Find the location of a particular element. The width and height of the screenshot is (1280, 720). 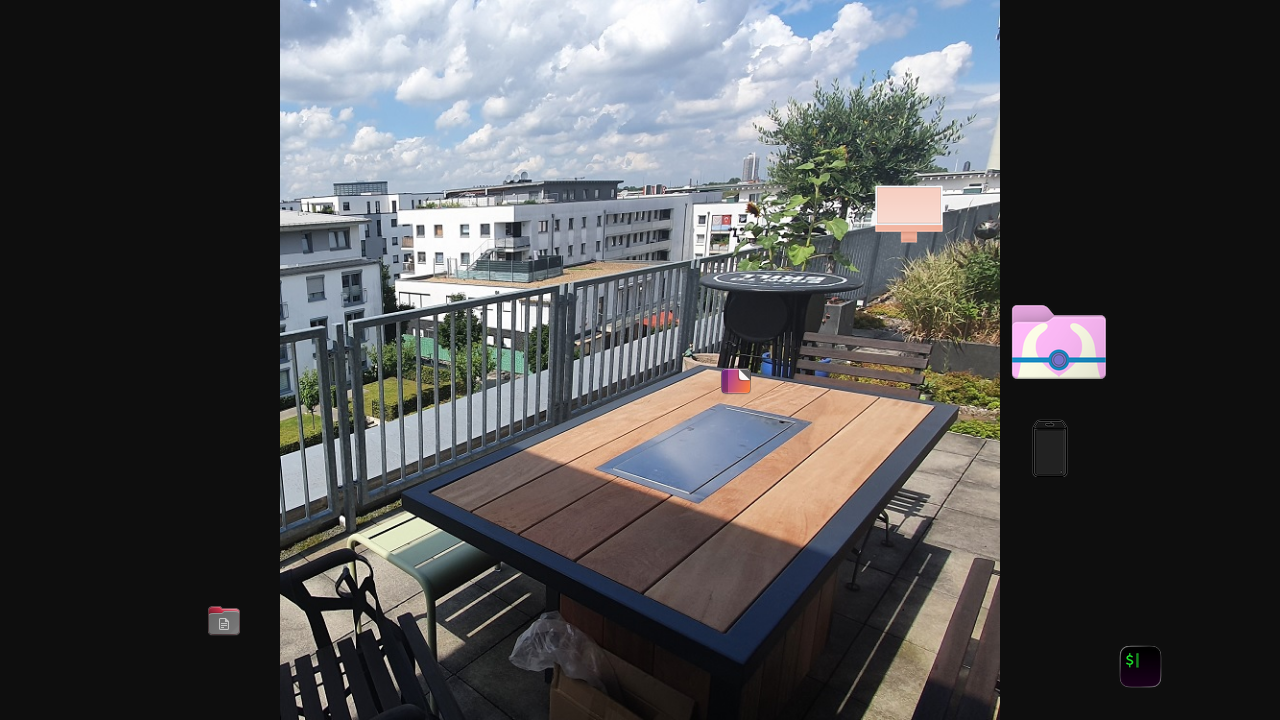

open your documents folder is located at coordinates (224, 620).